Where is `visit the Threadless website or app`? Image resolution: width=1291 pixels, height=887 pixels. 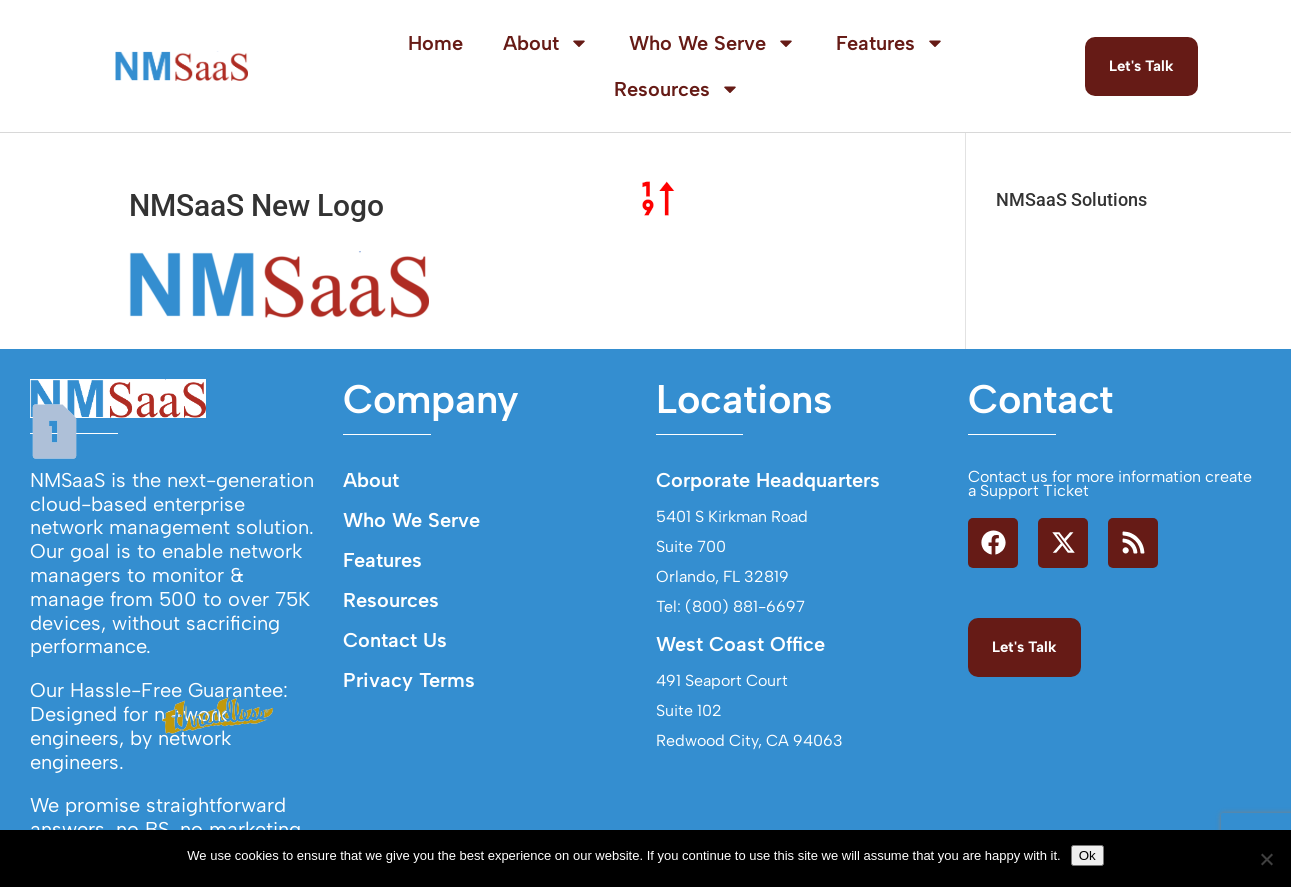 visit the Threadless website or app is located at coordinates (217, 715).